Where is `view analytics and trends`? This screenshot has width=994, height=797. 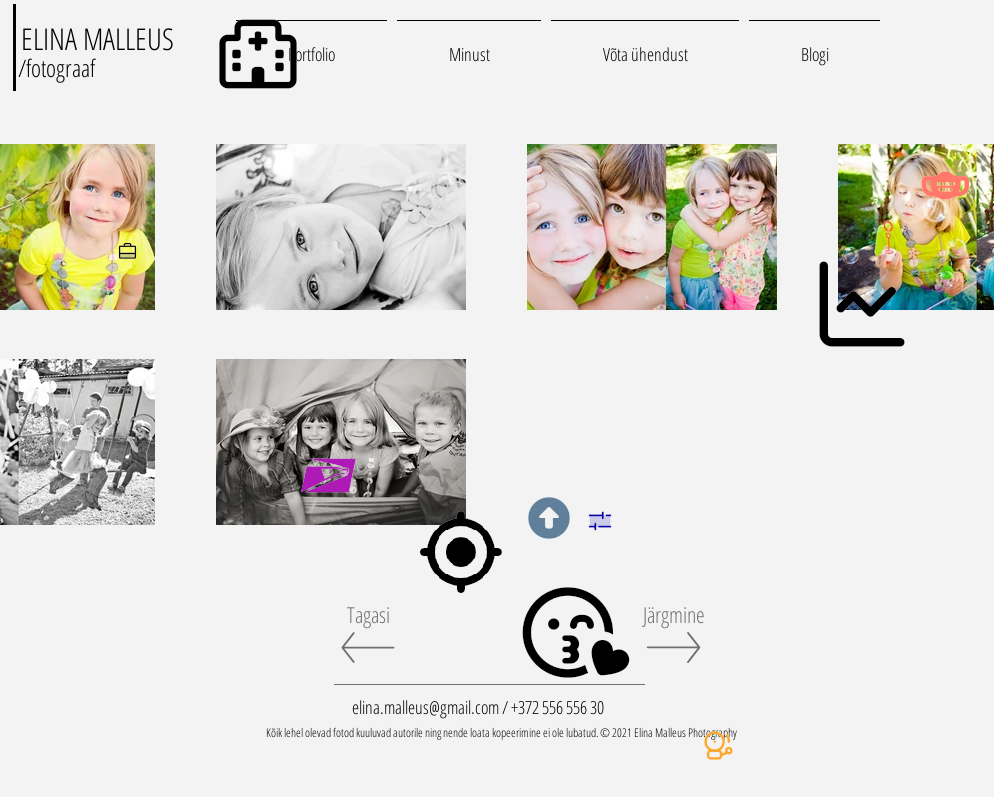 view analytics and trends is located at coordinates (862, 304).